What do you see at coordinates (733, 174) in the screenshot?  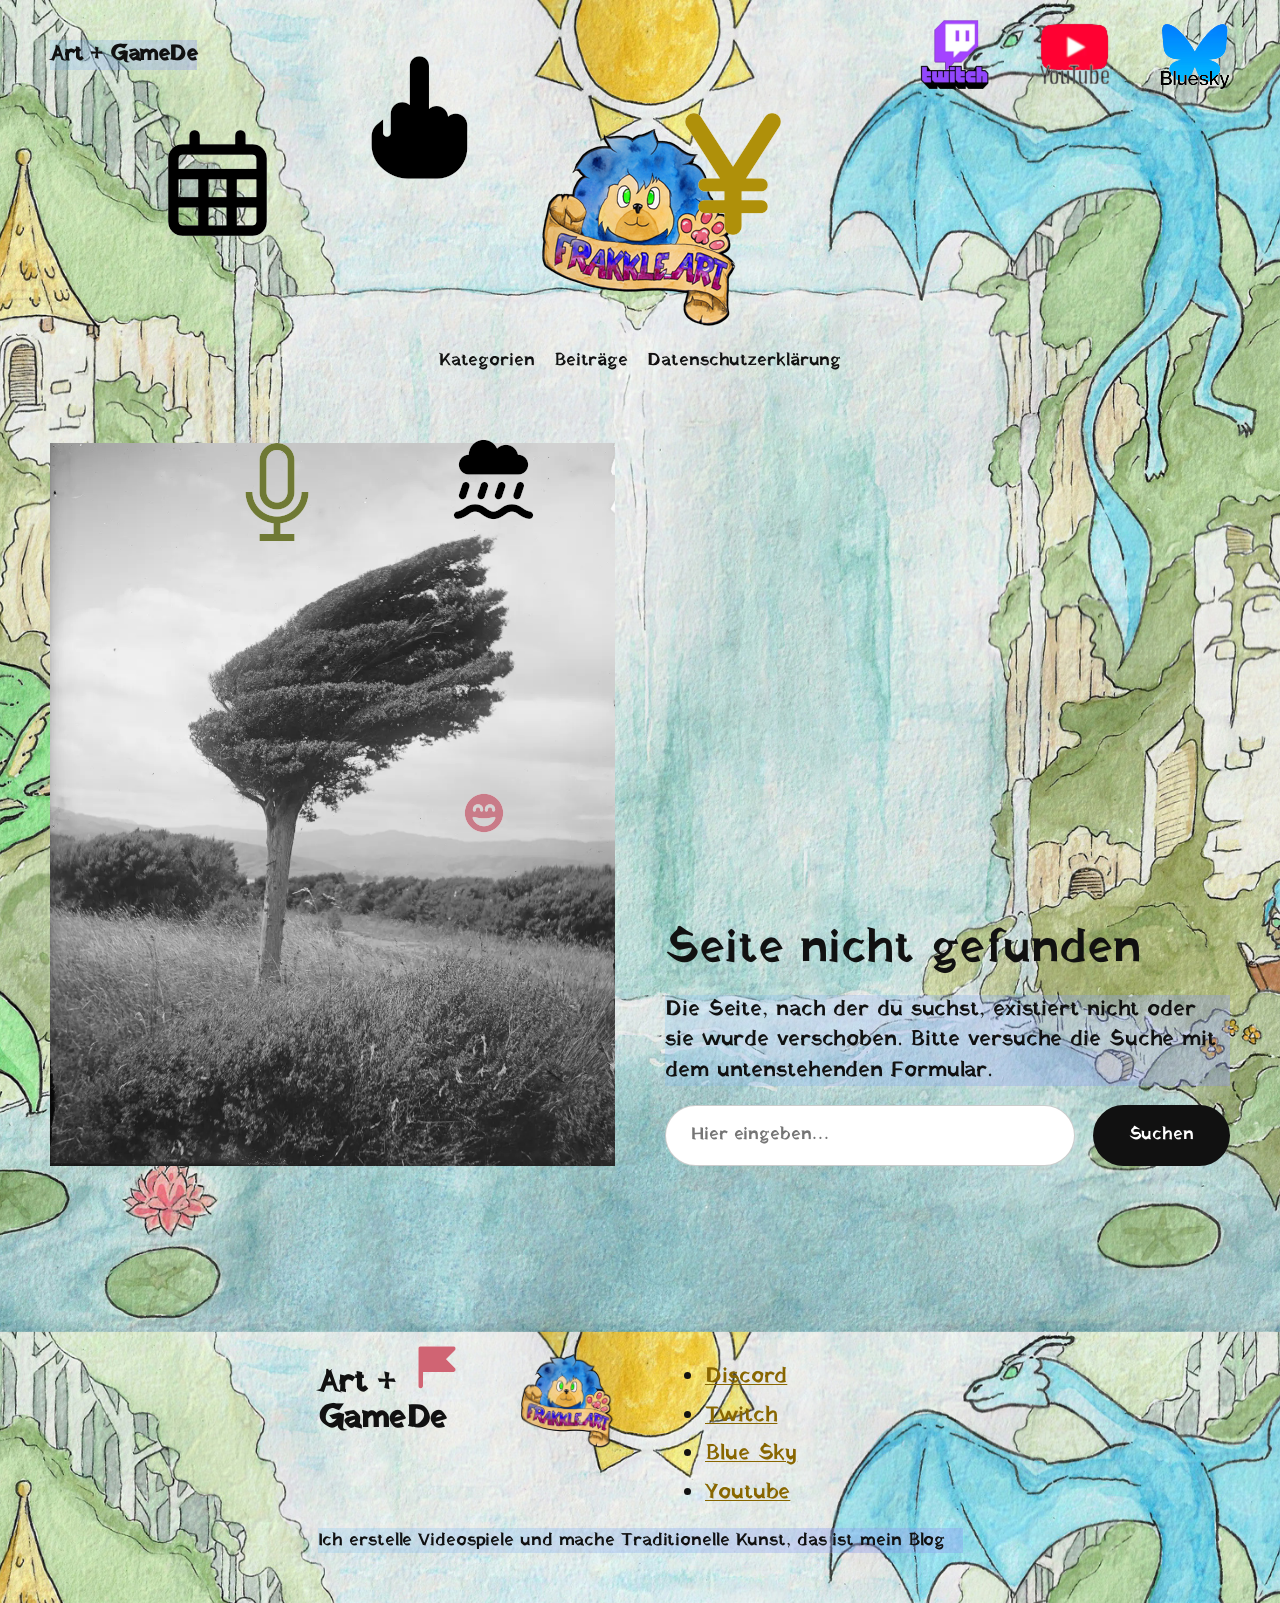 I see `indicates price or payment in Chinese yuan (renminbi)` at bounding box center [733, 174].